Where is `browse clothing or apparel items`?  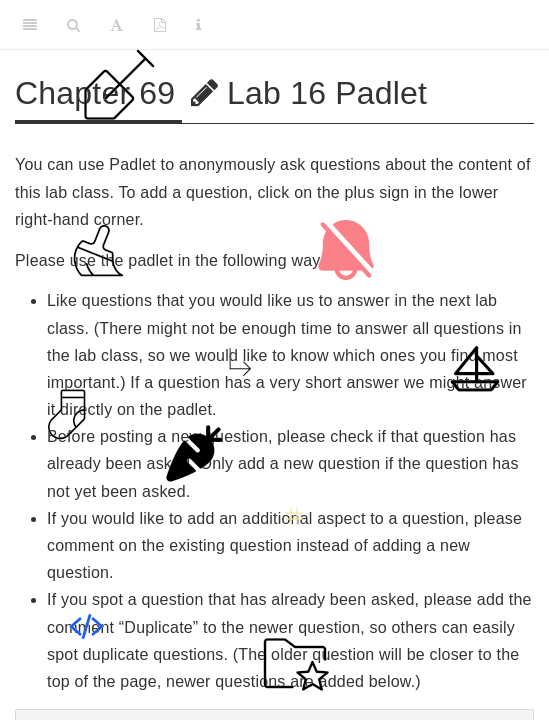 browse clothing or apparel items is located at coordinates (68, 413).